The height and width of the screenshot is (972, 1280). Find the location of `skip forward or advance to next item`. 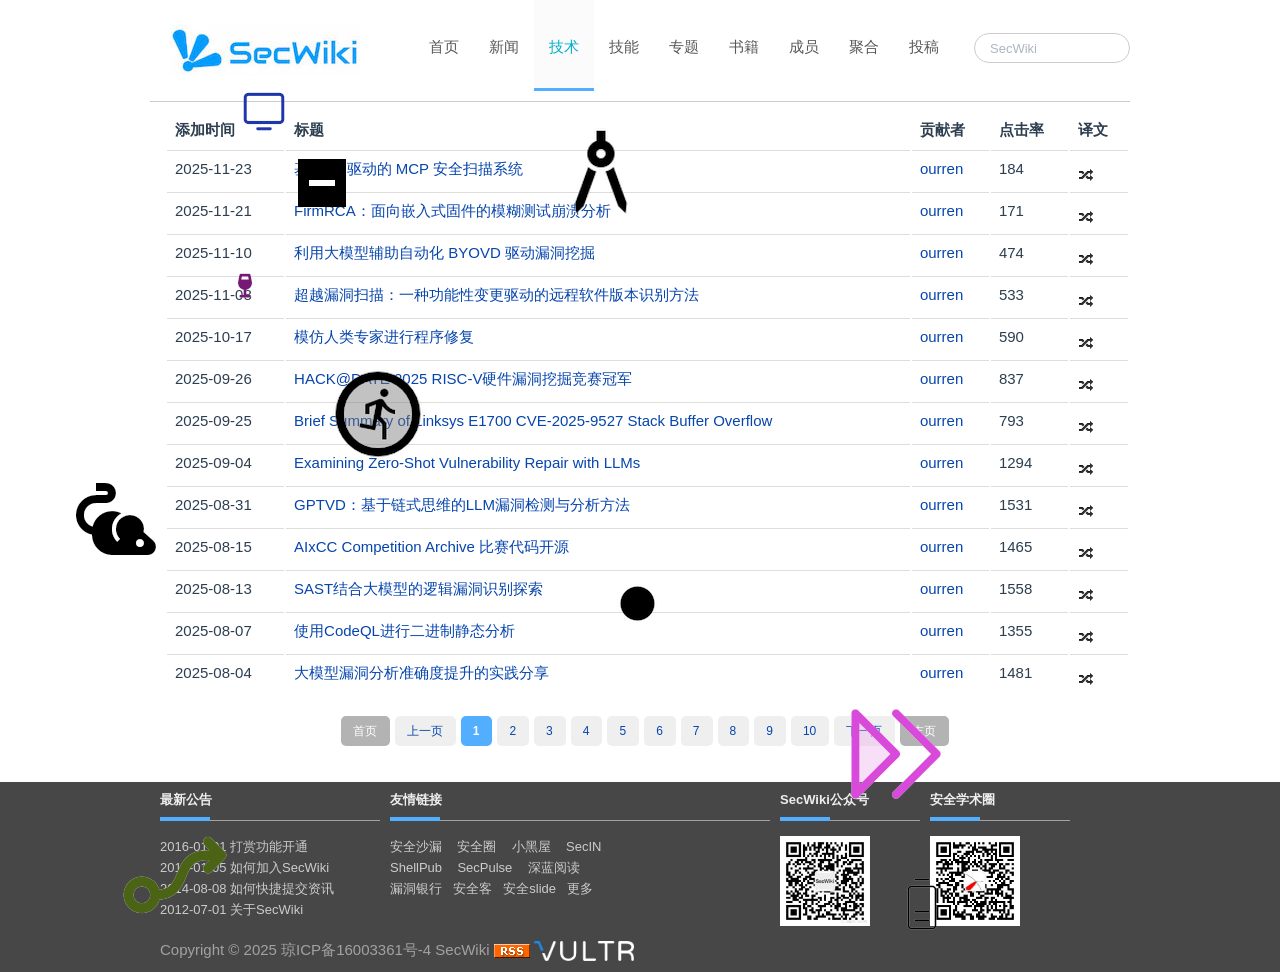

skip forward or advance to next item is located at coordinates (892, 754).